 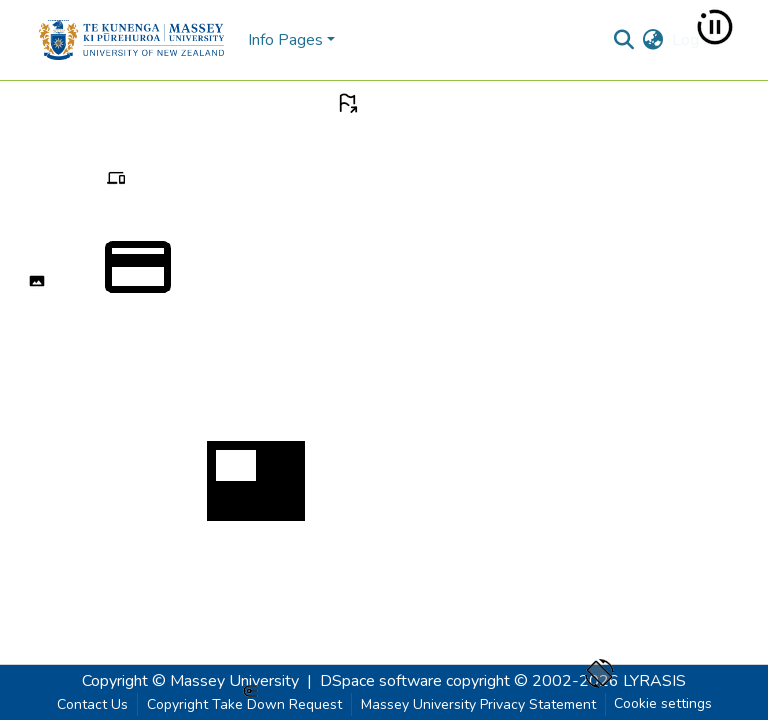 I want to click on motion photo playback is paused, so click(x=715, y=27).